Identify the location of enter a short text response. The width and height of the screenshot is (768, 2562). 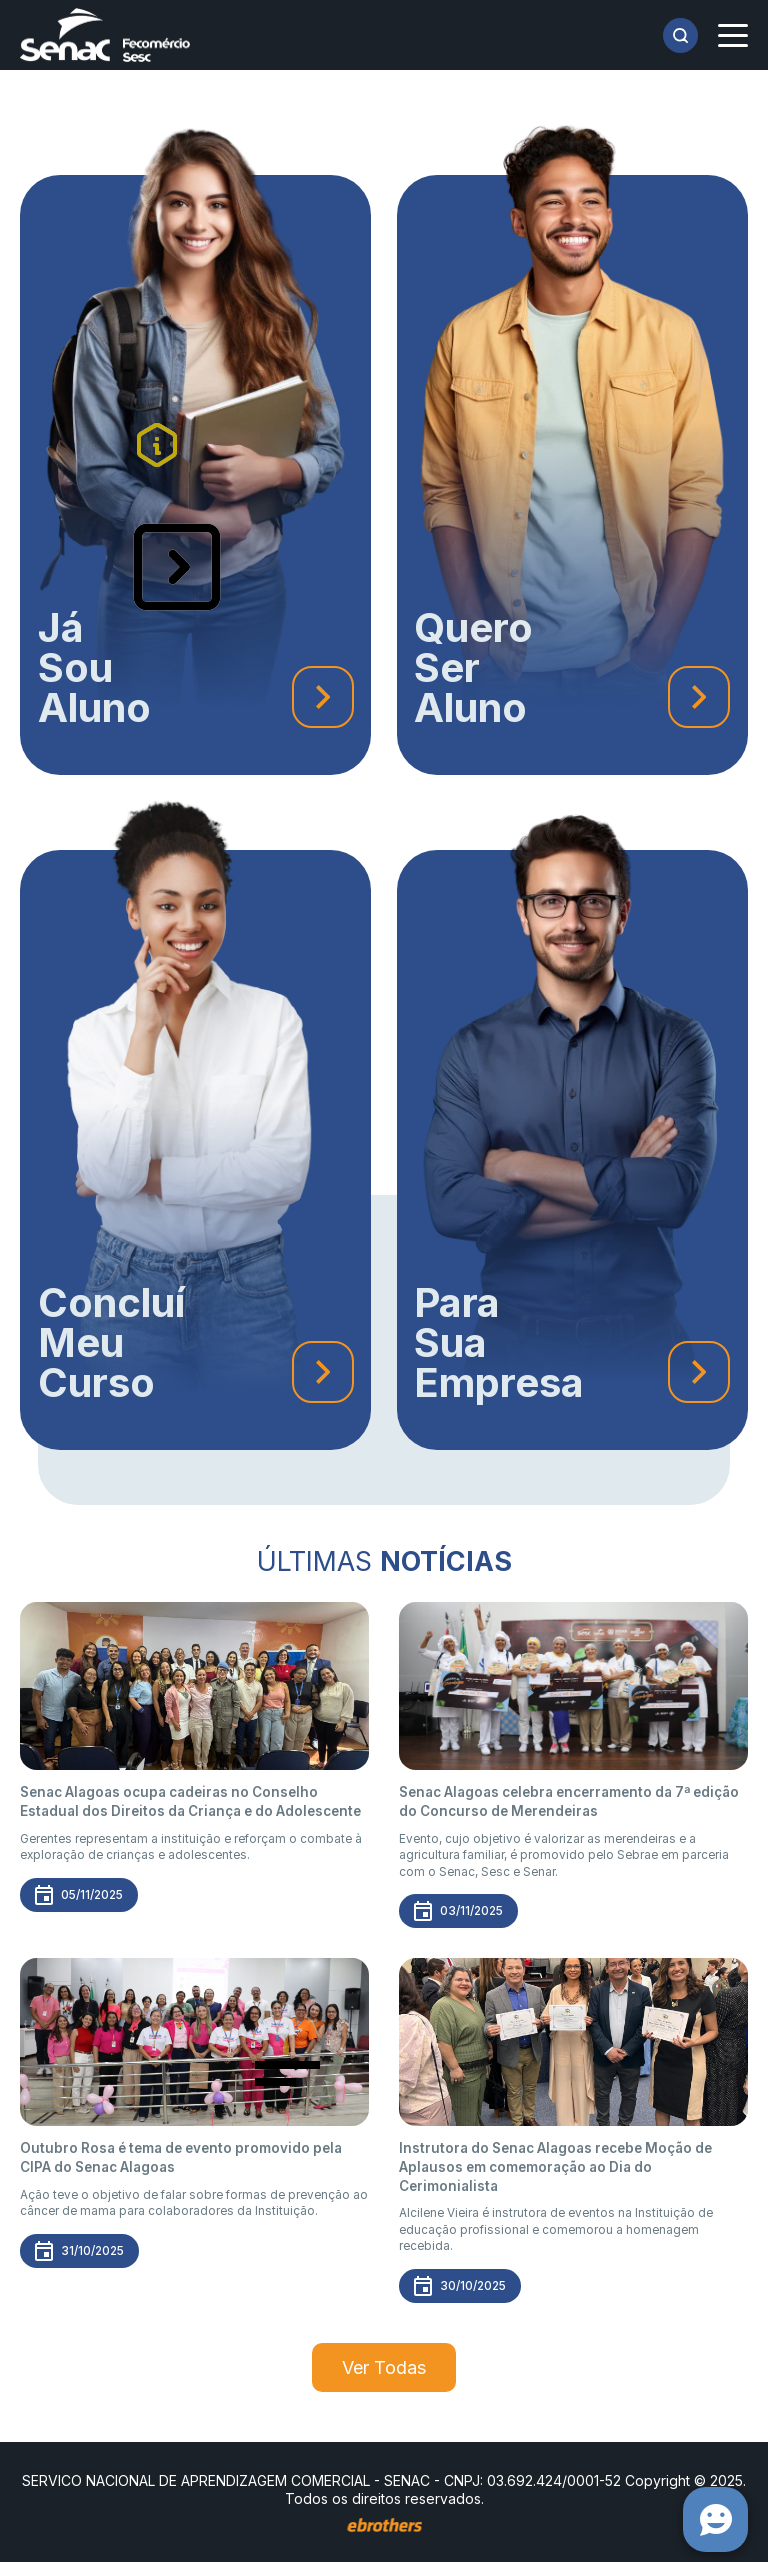
(287, 2073).